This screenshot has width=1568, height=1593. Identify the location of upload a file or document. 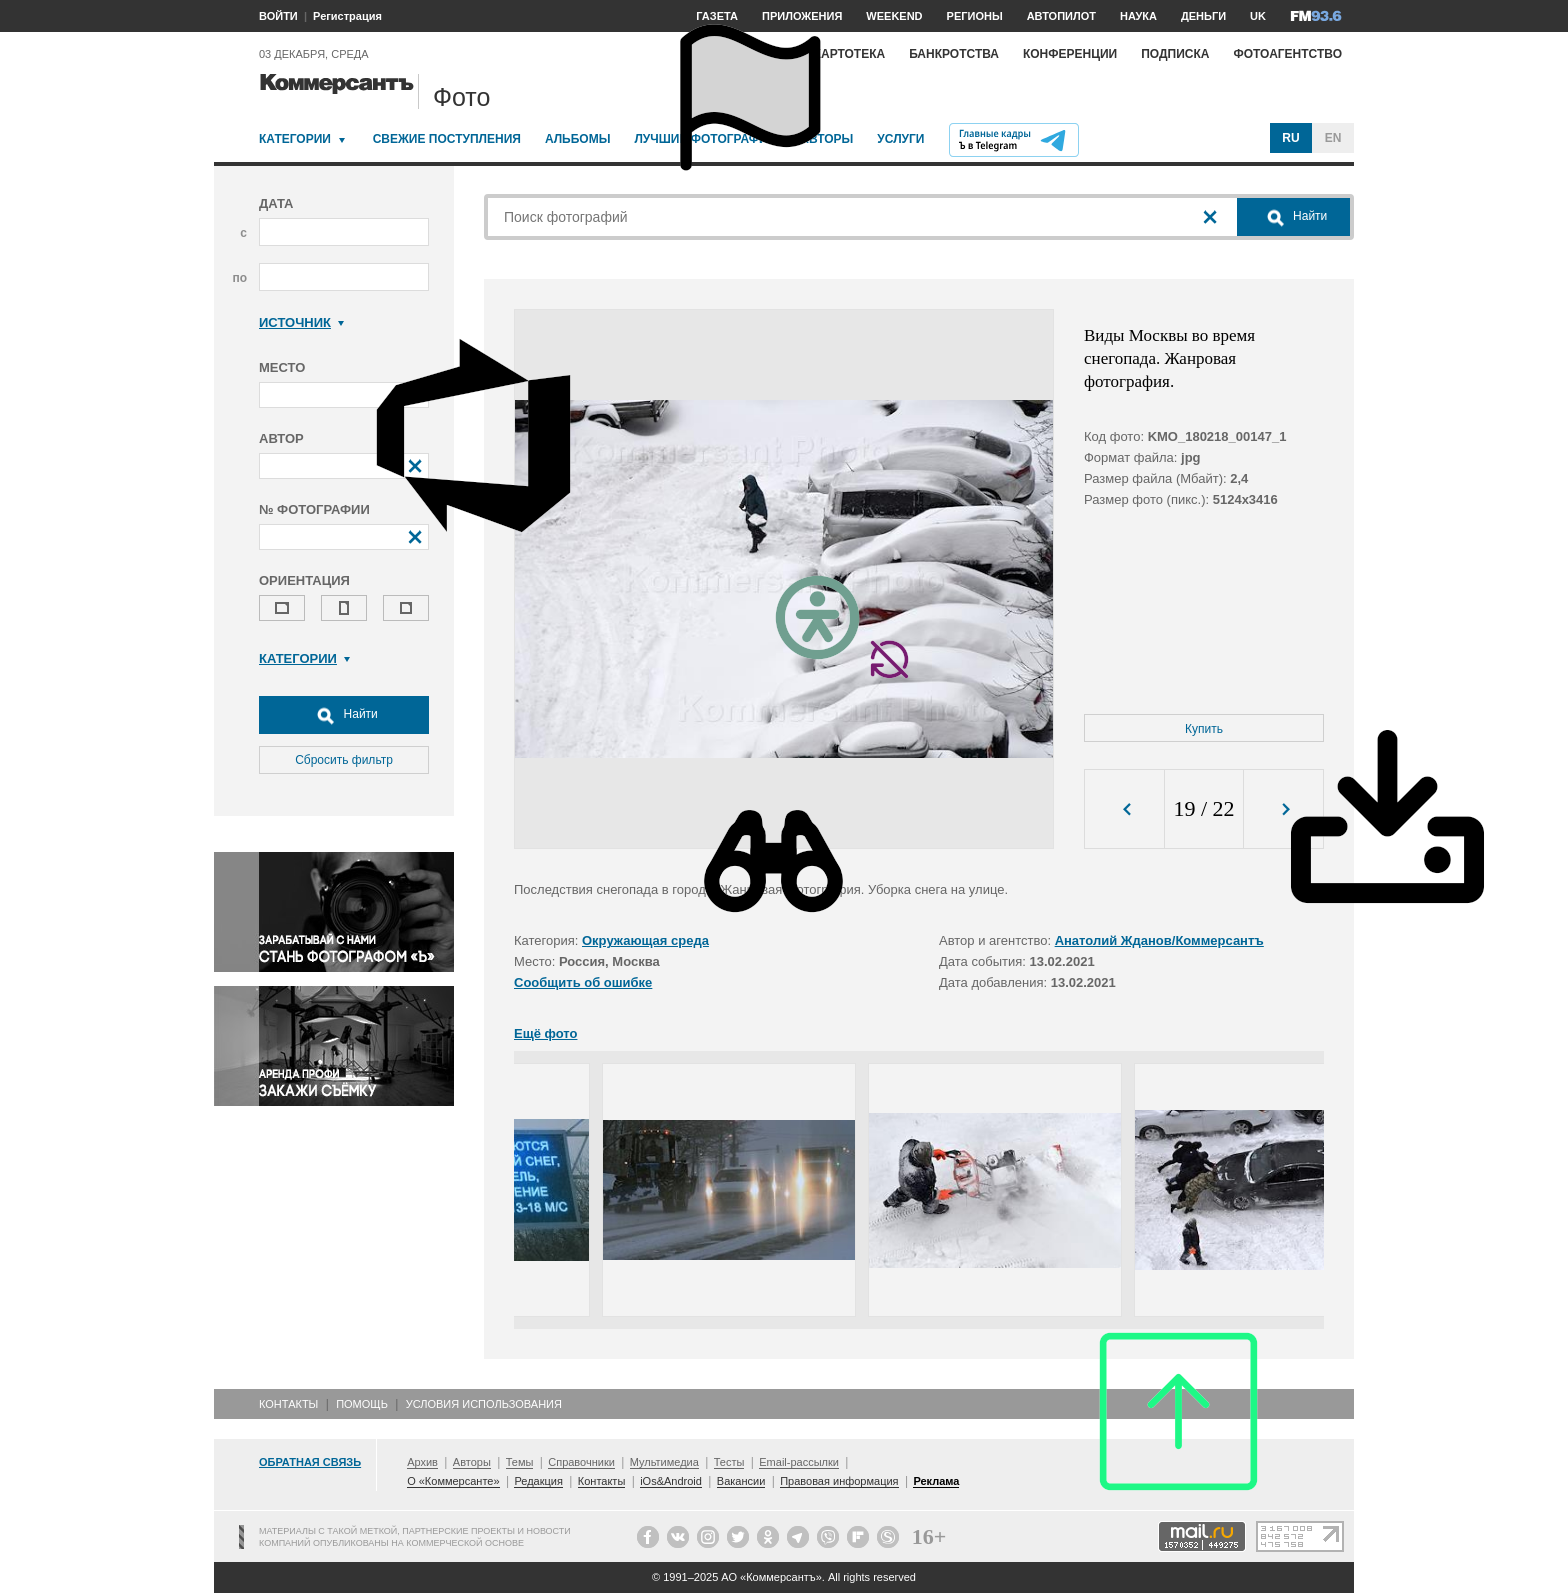
(1178, 1411).